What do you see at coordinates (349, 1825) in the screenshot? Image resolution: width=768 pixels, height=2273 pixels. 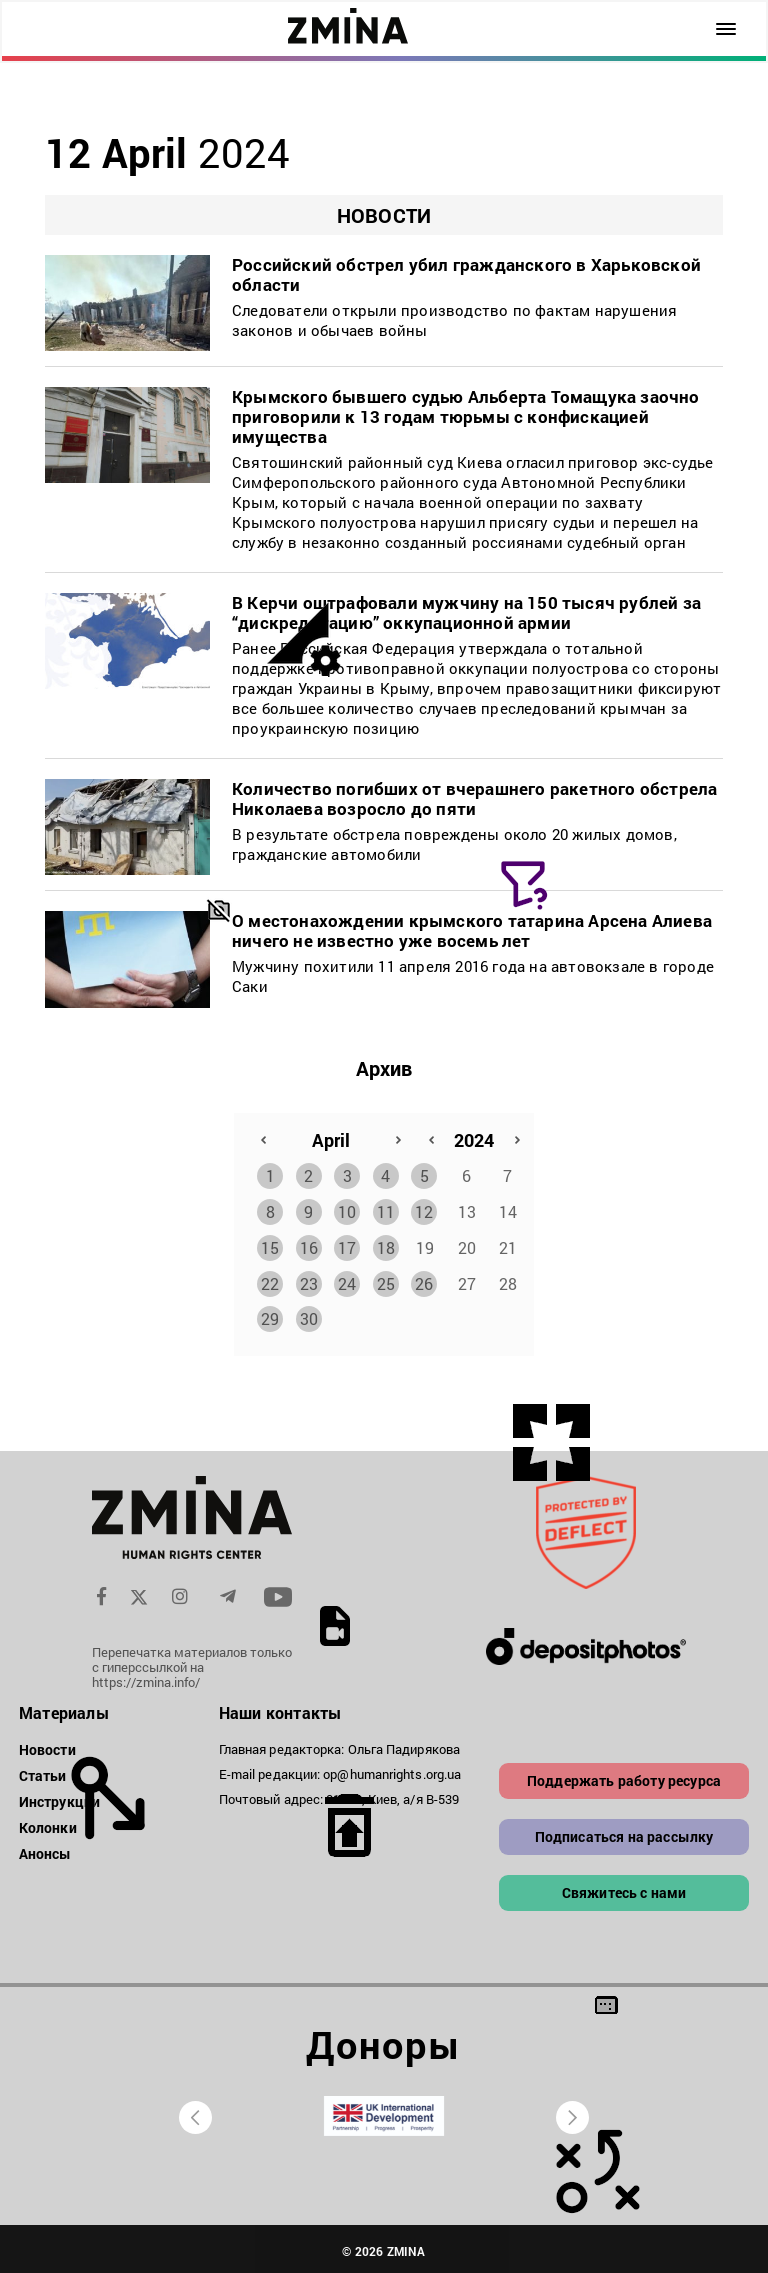 I see `restore a deleted item from trash` at bounding box center [349, 1825].